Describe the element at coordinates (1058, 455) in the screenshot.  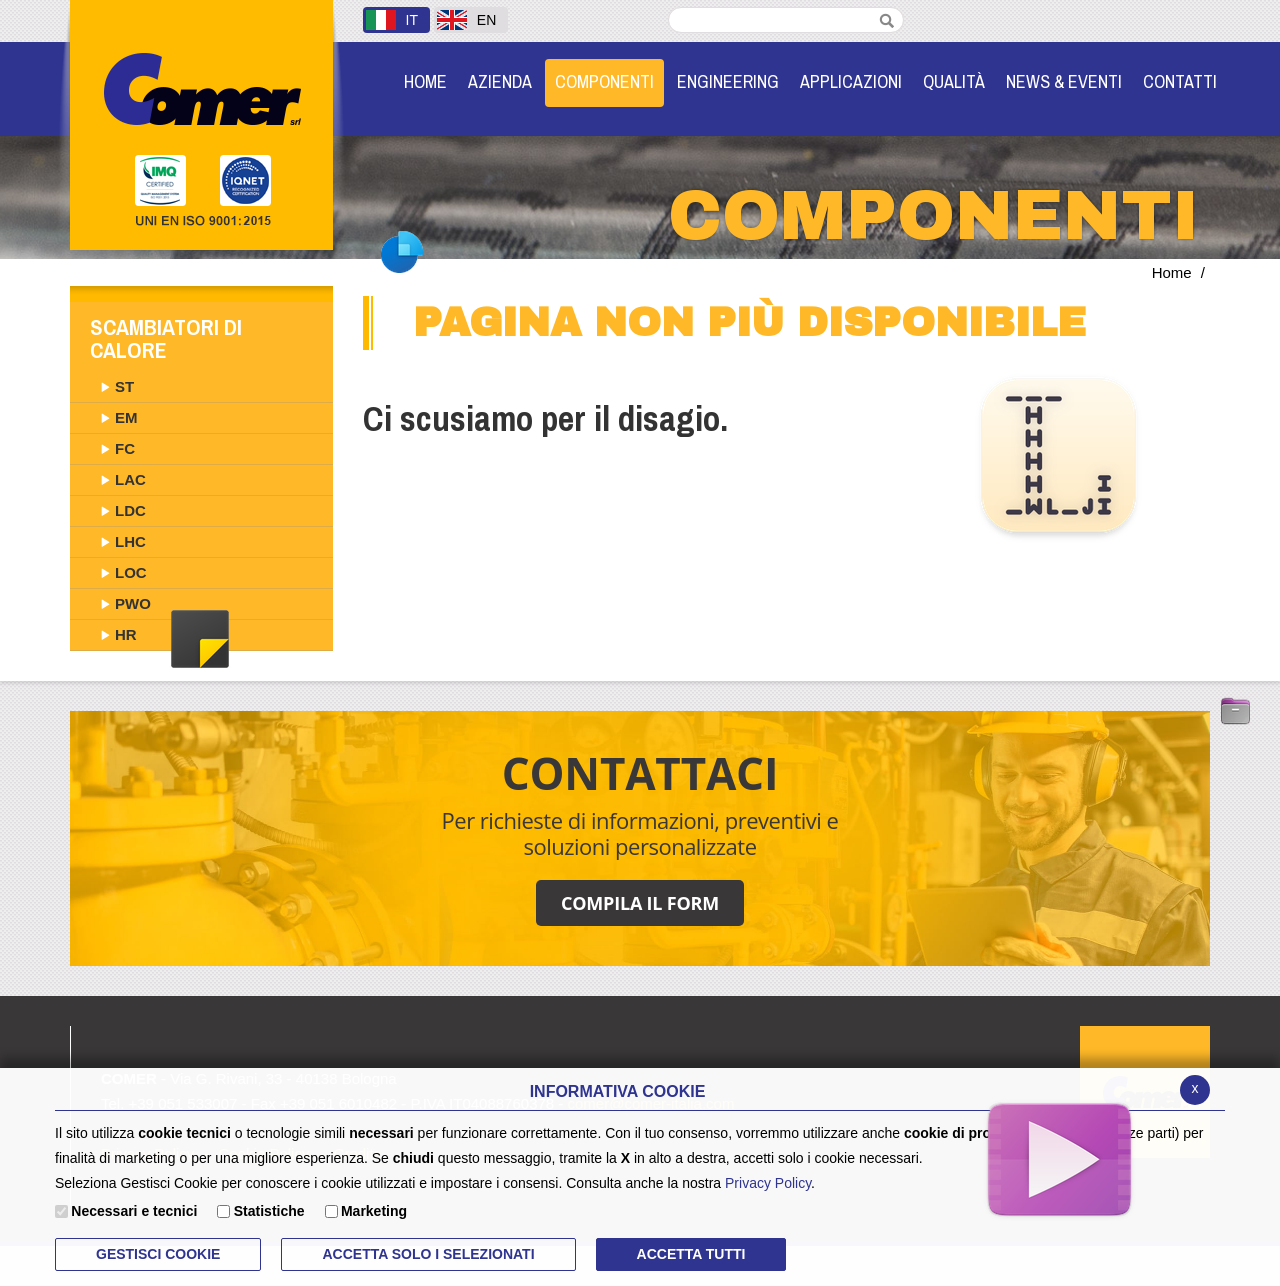
I see `open letterpress text editor app` at that location.